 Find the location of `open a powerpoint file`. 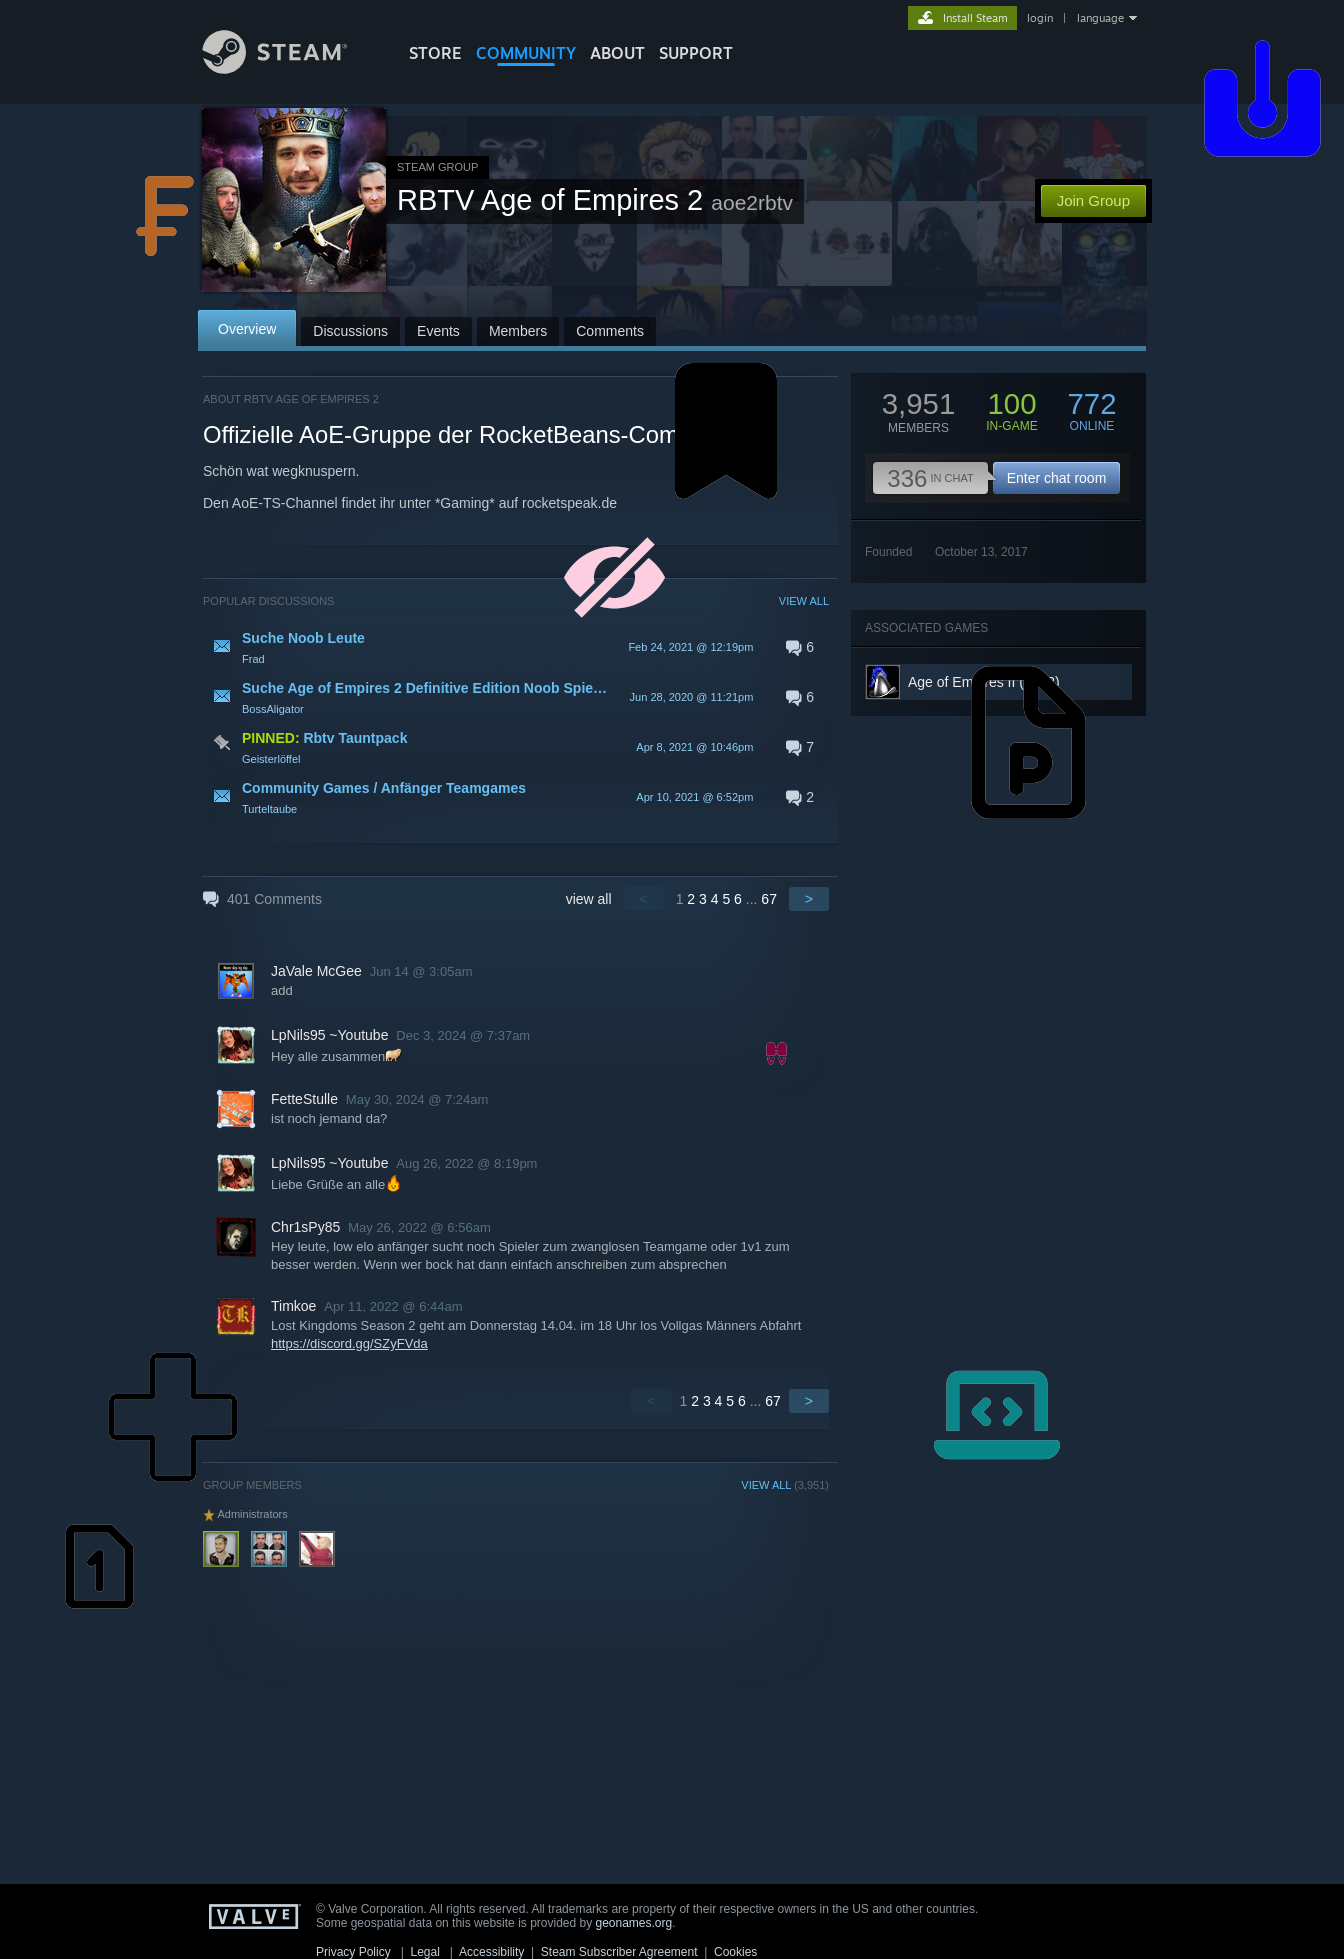

open a powerpoint file is located at coordinates (1028, 742).